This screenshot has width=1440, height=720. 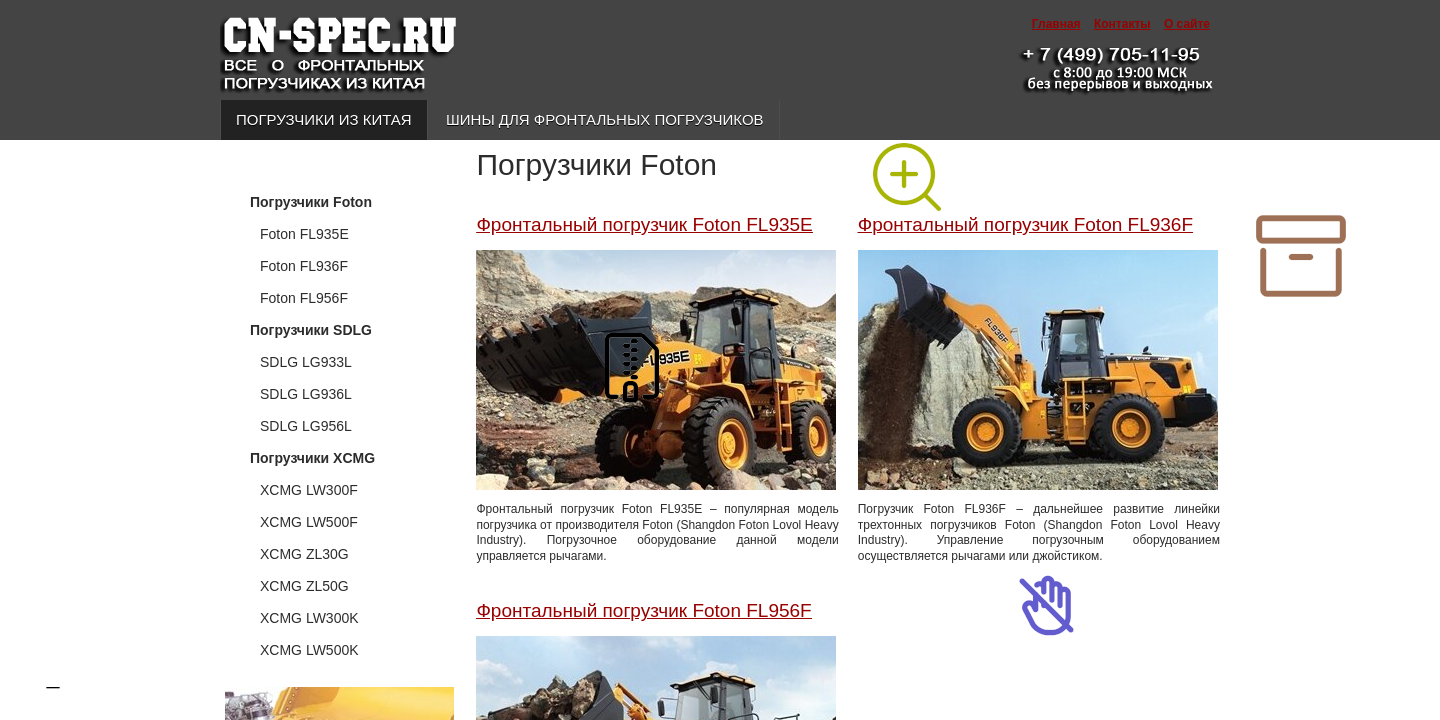 I want to click on zoom in on content or image, so click(x=908, y=178).